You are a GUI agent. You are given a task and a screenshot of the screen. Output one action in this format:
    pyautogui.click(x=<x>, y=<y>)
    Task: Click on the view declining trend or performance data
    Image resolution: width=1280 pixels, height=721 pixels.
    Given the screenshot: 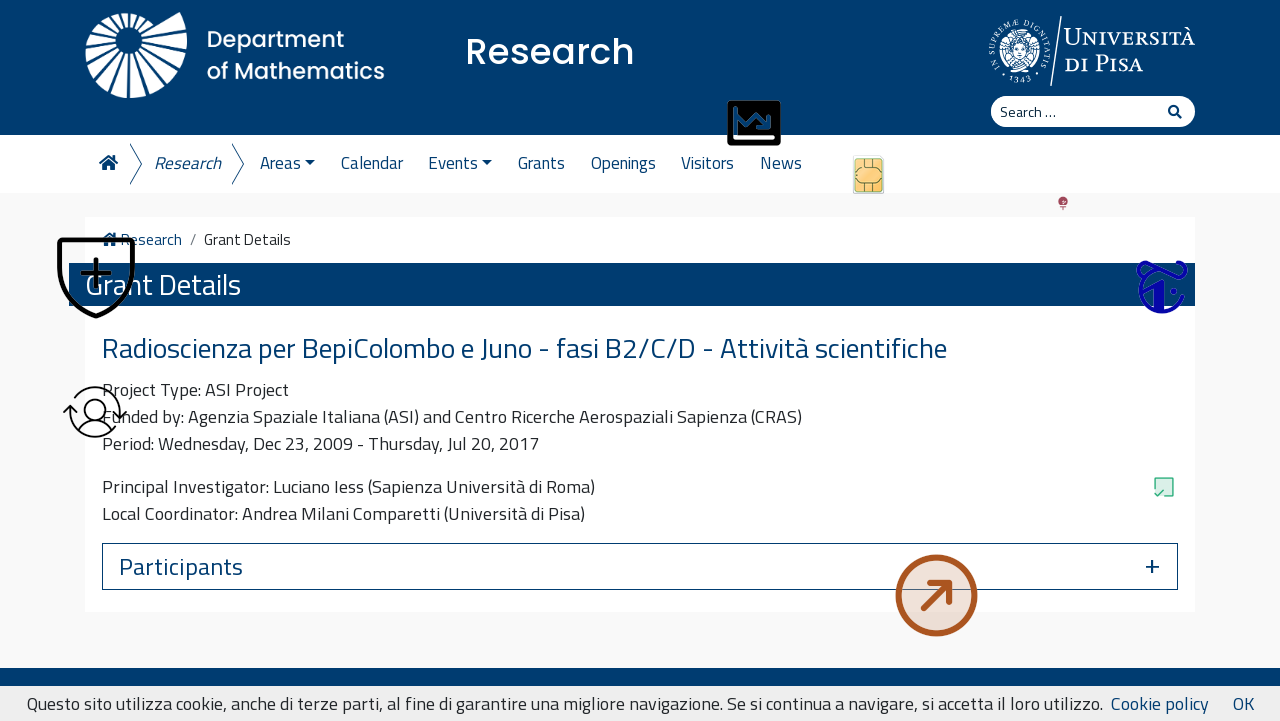 What is the action you would take?
    pyautogui.click(x=754, y=123)
    